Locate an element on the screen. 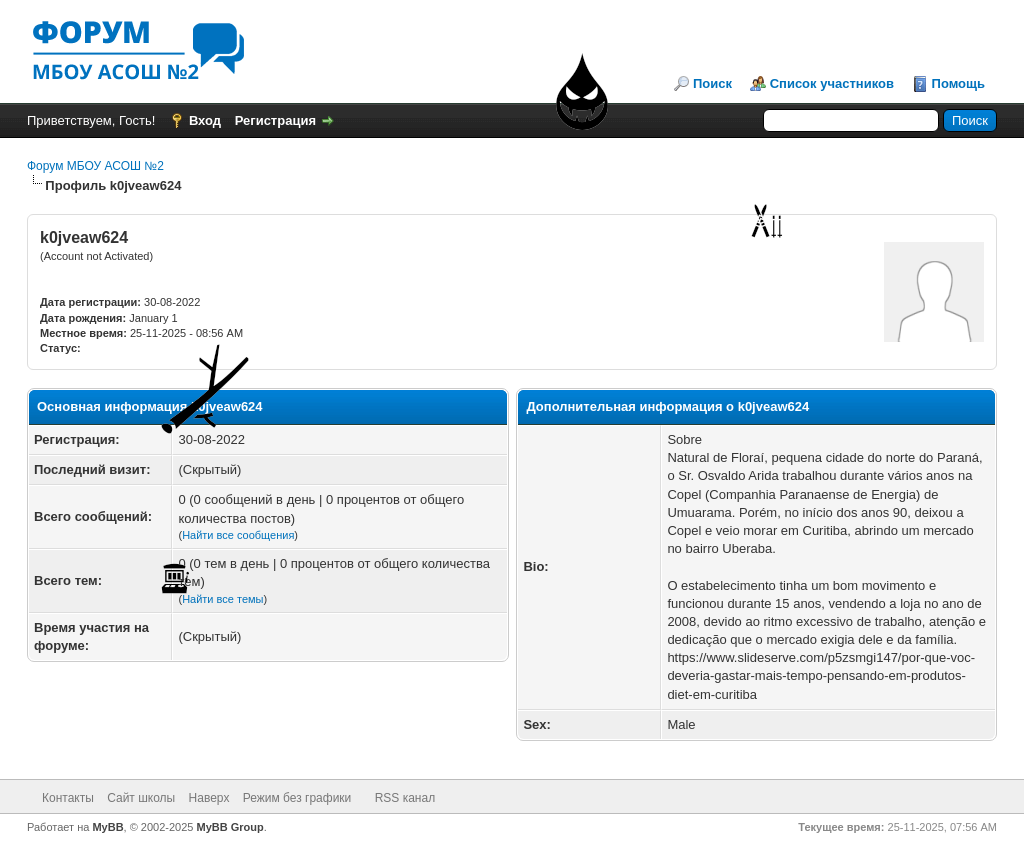 Image resolution: width=1024 pixels, height=847 pixels. browse skiing or winter sports activities is located at coordinates (766, 221).